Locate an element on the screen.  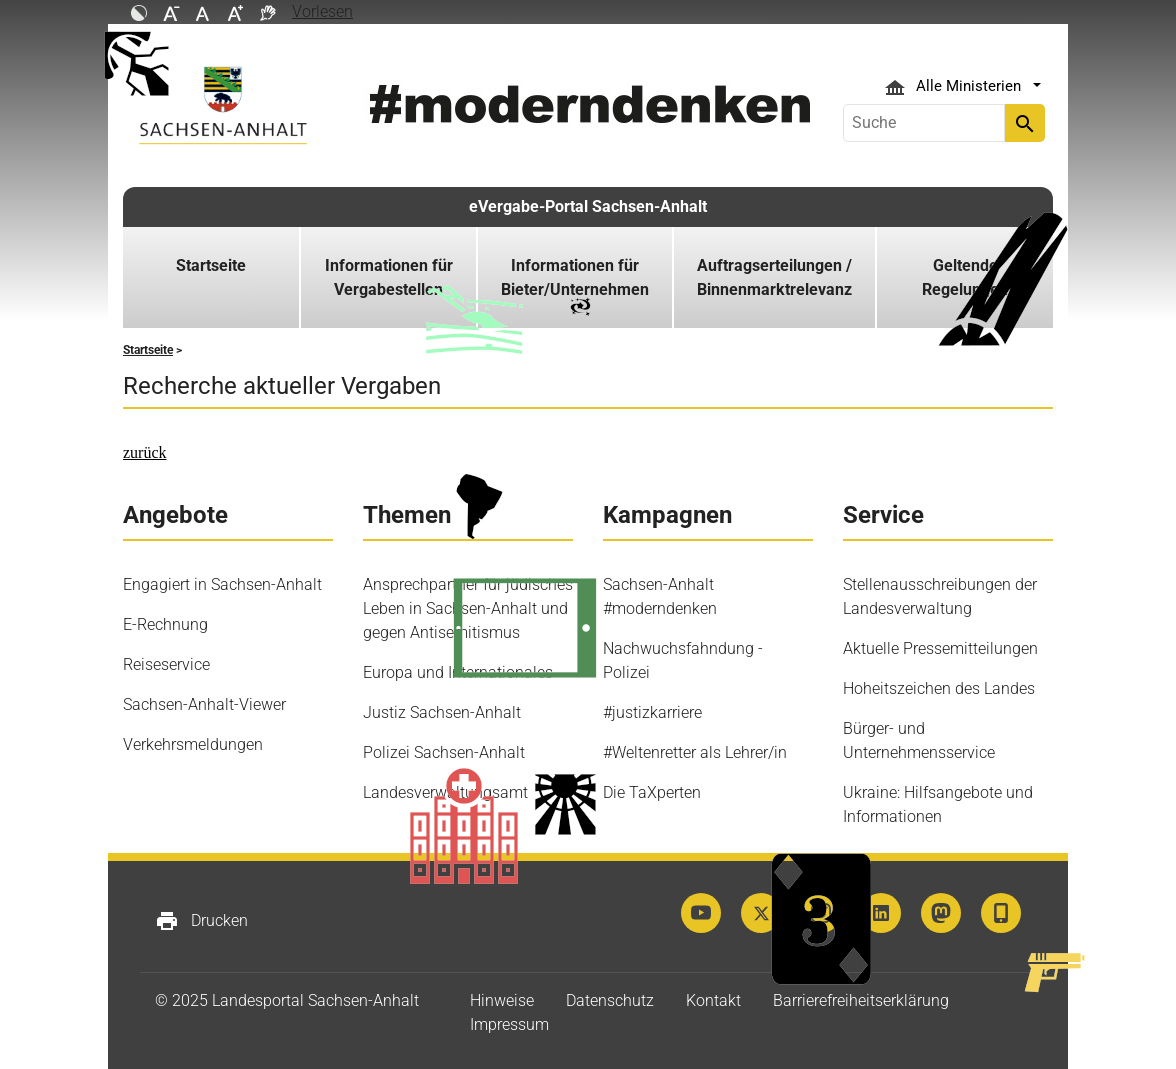
indicates sunny or clear weather conditions is located at coordinates (565, 804).